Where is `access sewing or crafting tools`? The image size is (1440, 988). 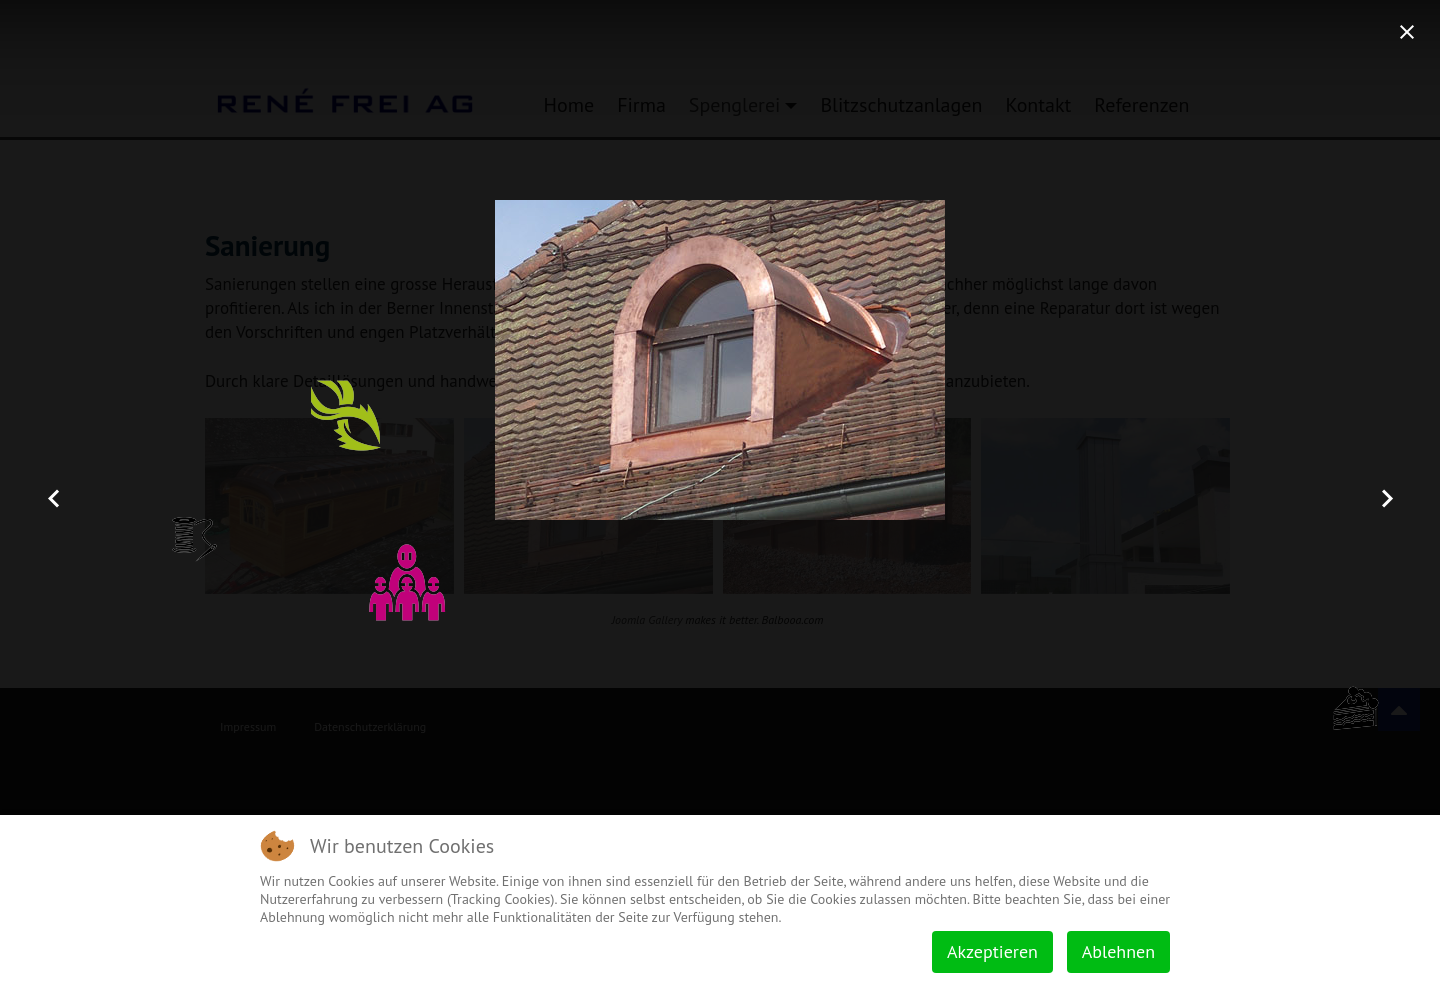 access sewing or crafting tools is located at coordinates (194, 537).